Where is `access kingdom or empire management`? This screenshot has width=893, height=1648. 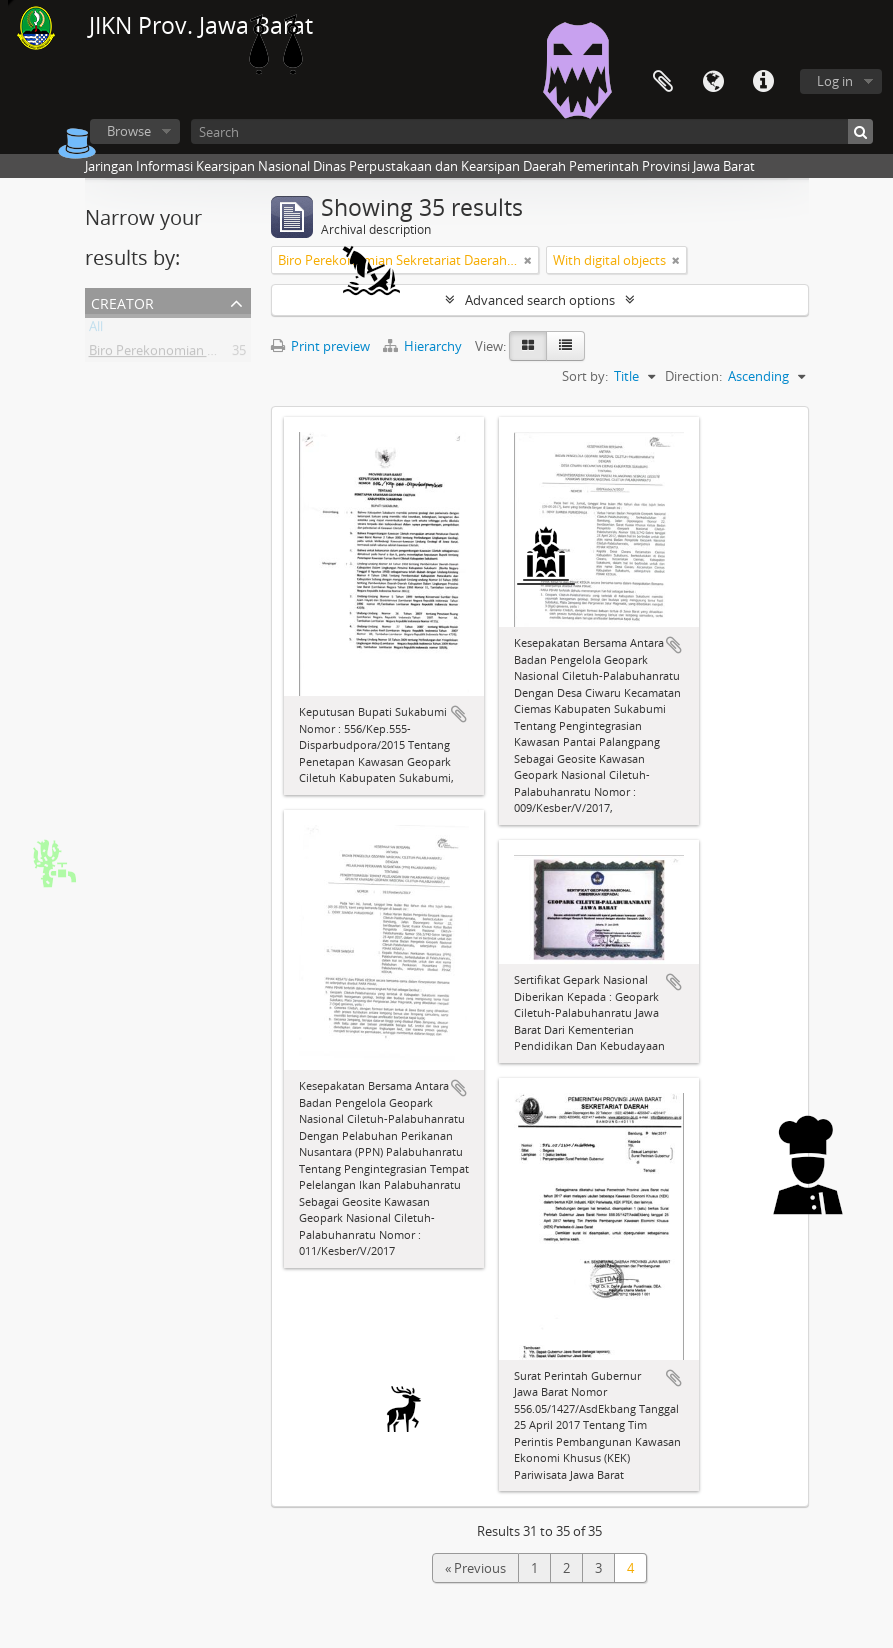 access kingdom or empire management is located at coordinates (546, 556).